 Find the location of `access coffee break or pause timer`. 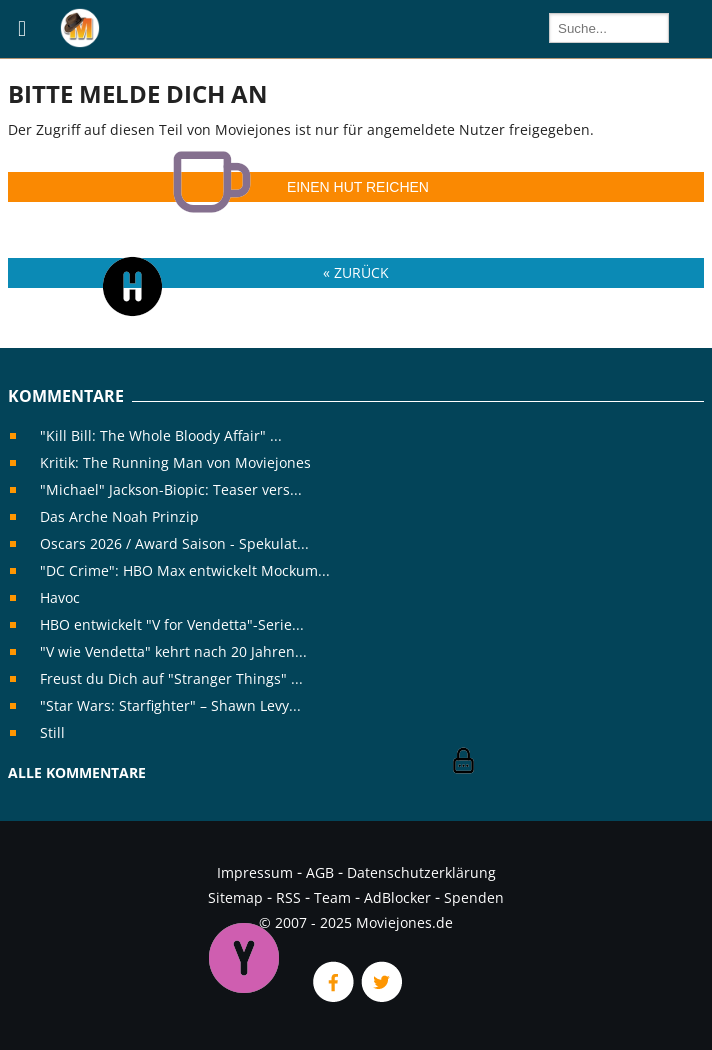

access coffee break or pause timer is located at coordinates (212, 182).